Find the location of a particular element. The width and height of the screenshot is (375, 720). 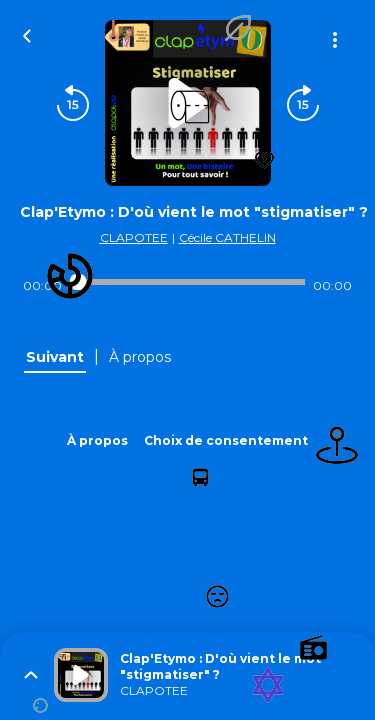

emoji or reaction looking left is located at coordinates (40, 705).